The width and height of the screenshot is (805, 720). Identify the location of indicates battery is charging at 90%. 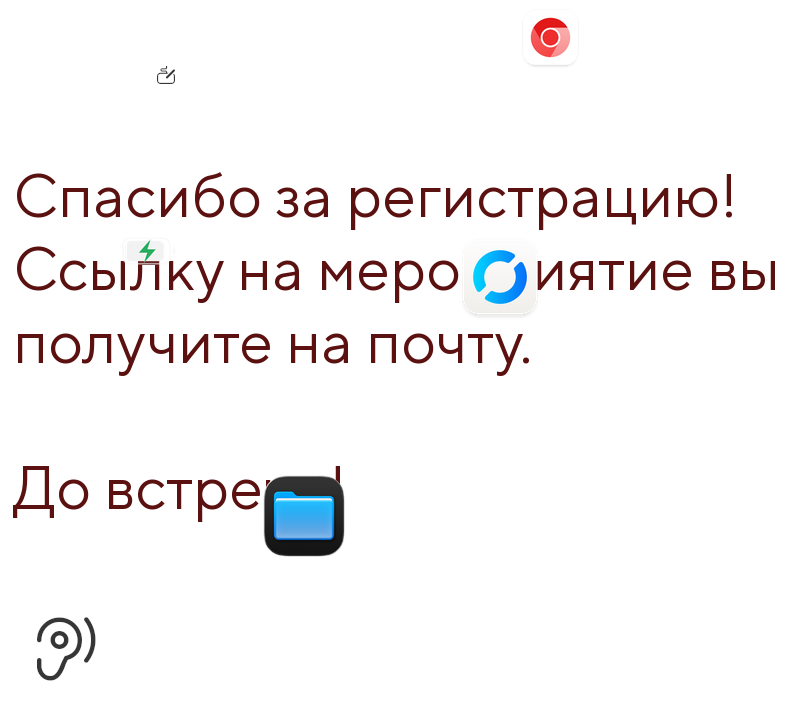
(149, 251).